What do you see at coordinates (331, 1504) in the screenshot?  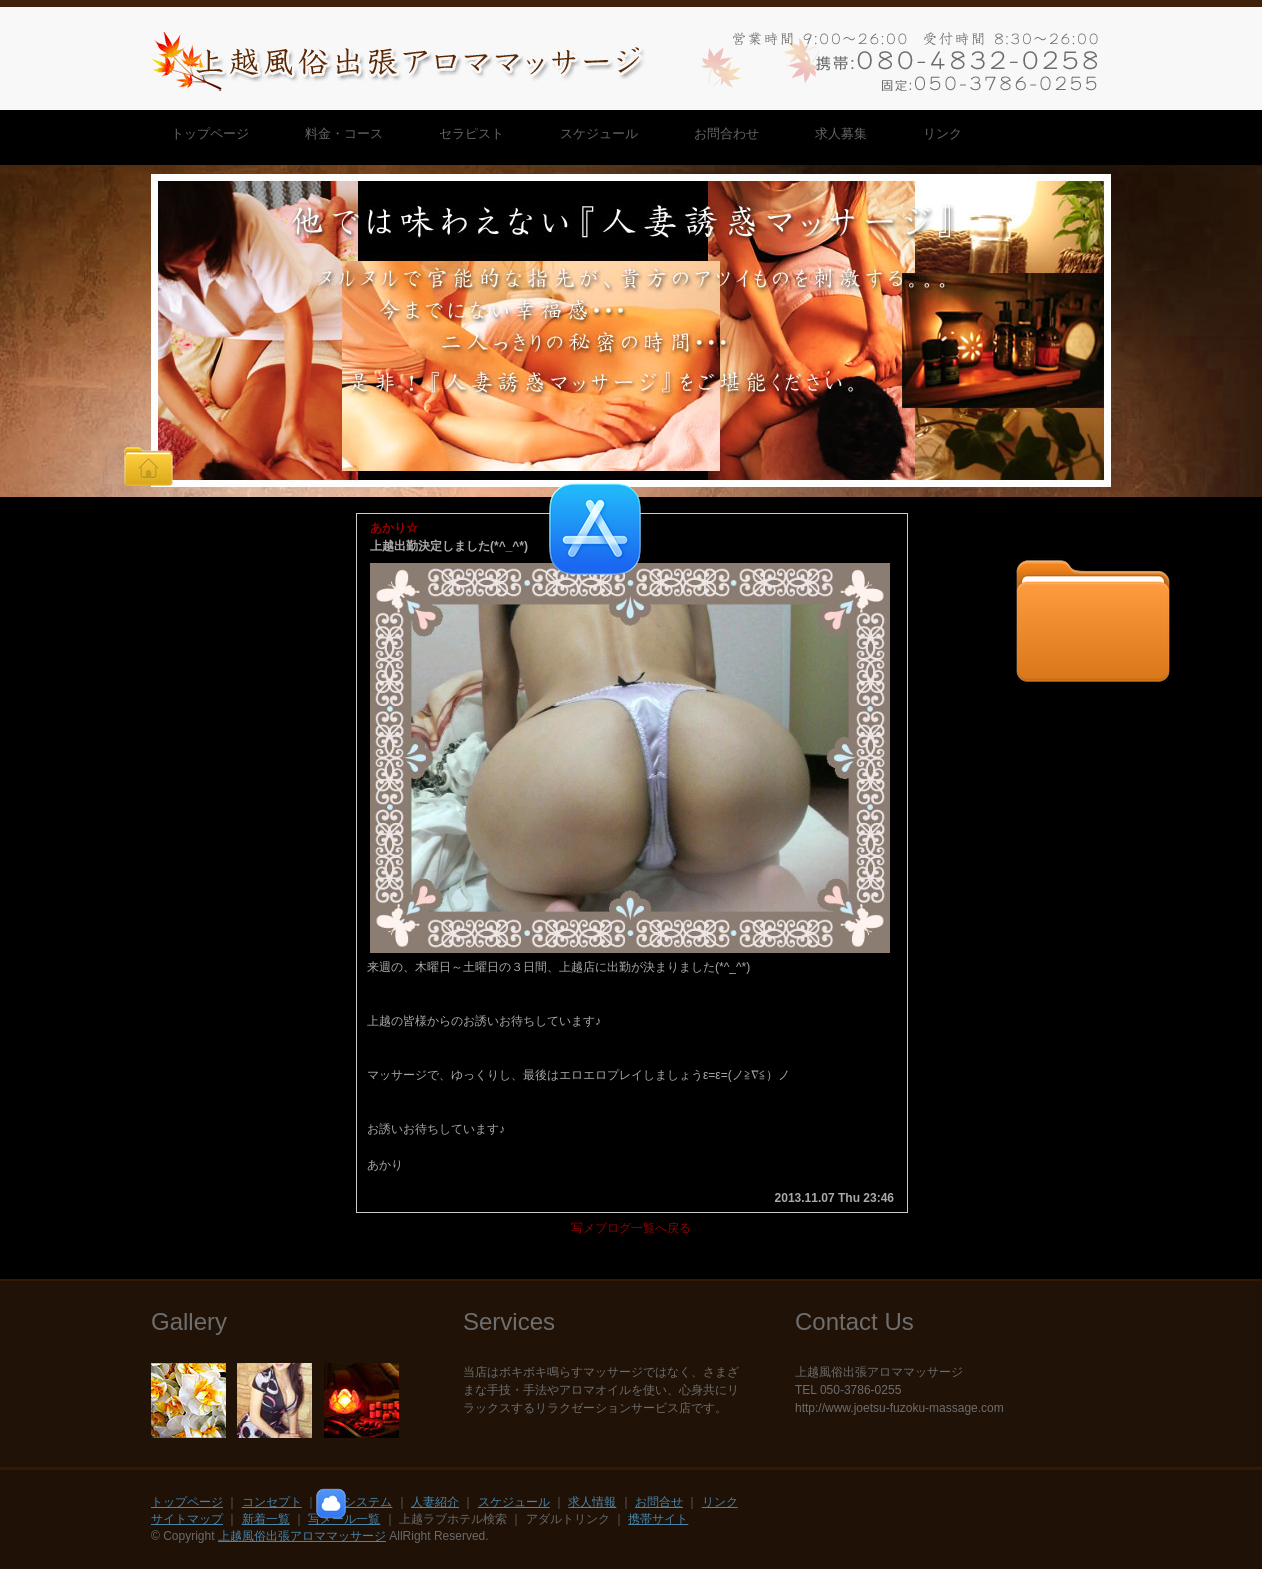 I see `open internet or network settings` at bounding box center [331, 1504].